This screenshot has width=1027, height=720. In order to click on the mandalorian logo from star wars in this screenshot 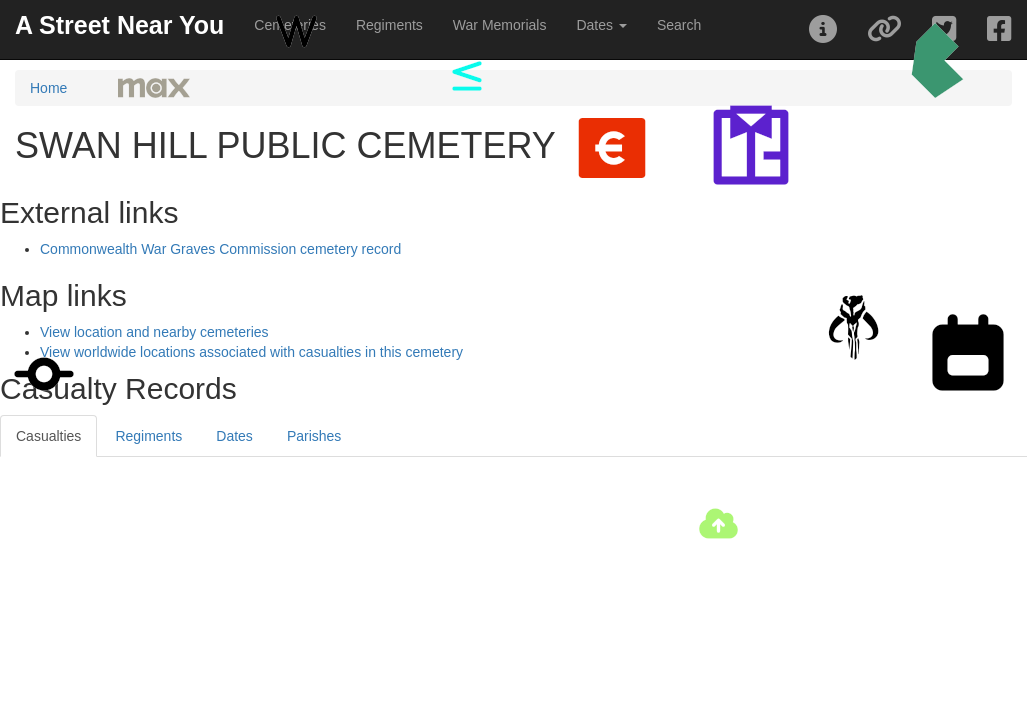, I will do `click(853, 327)`.